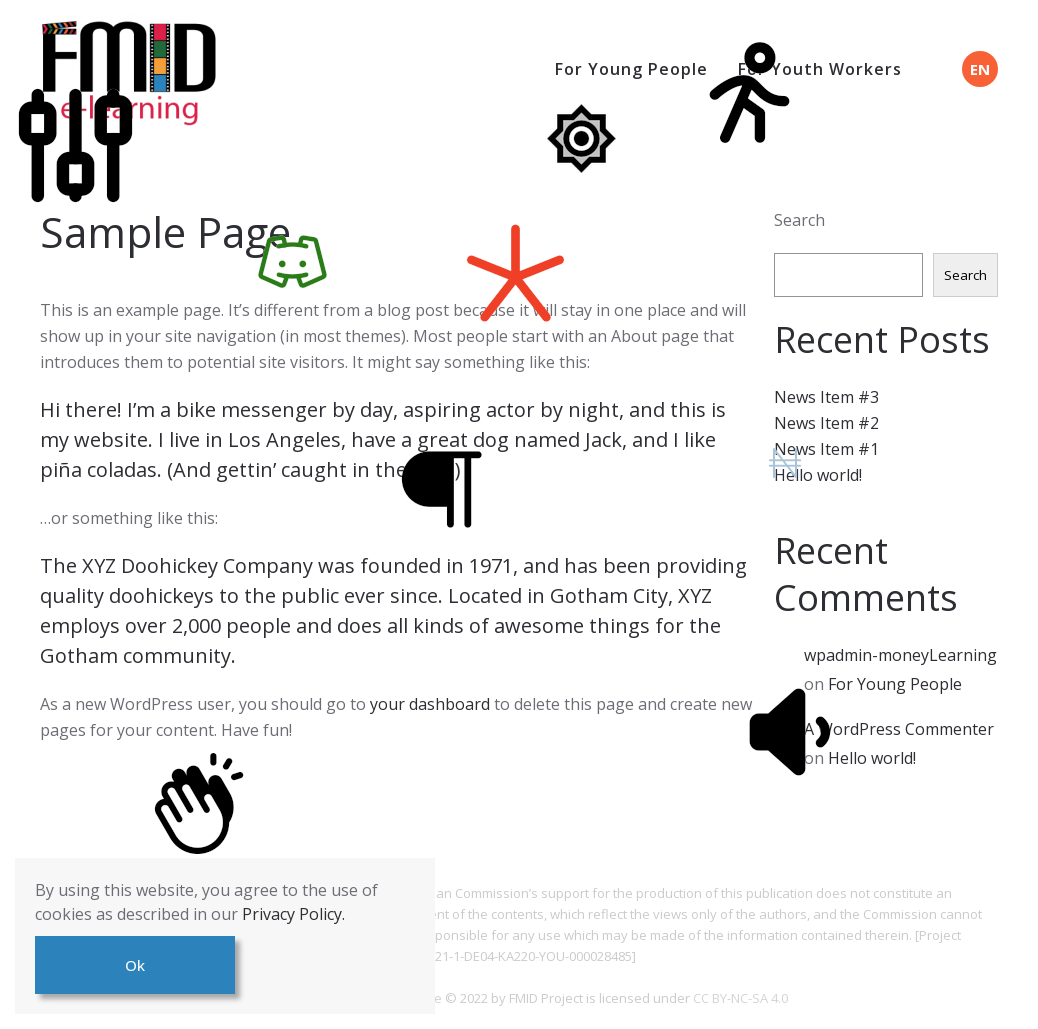  Describe the element at coordinates (515, 277) in the screenshot. I see `indicates a required field in a form` at that location.